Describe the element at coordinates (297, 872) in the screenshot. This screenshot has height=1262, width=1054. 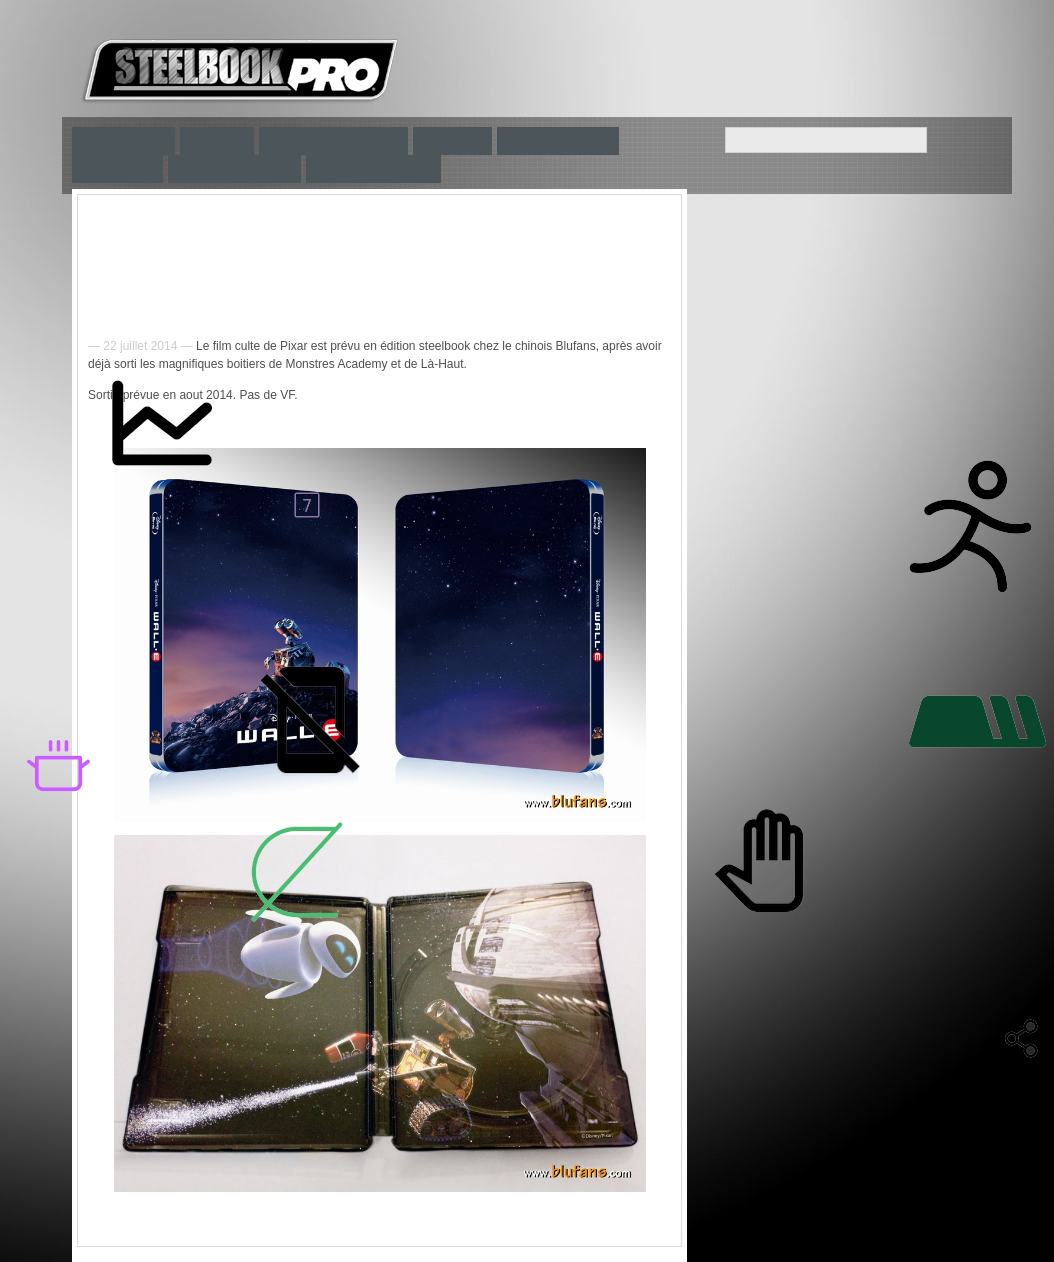
I see `indicates a set is not a subset of another in mathematical notation` at that location.